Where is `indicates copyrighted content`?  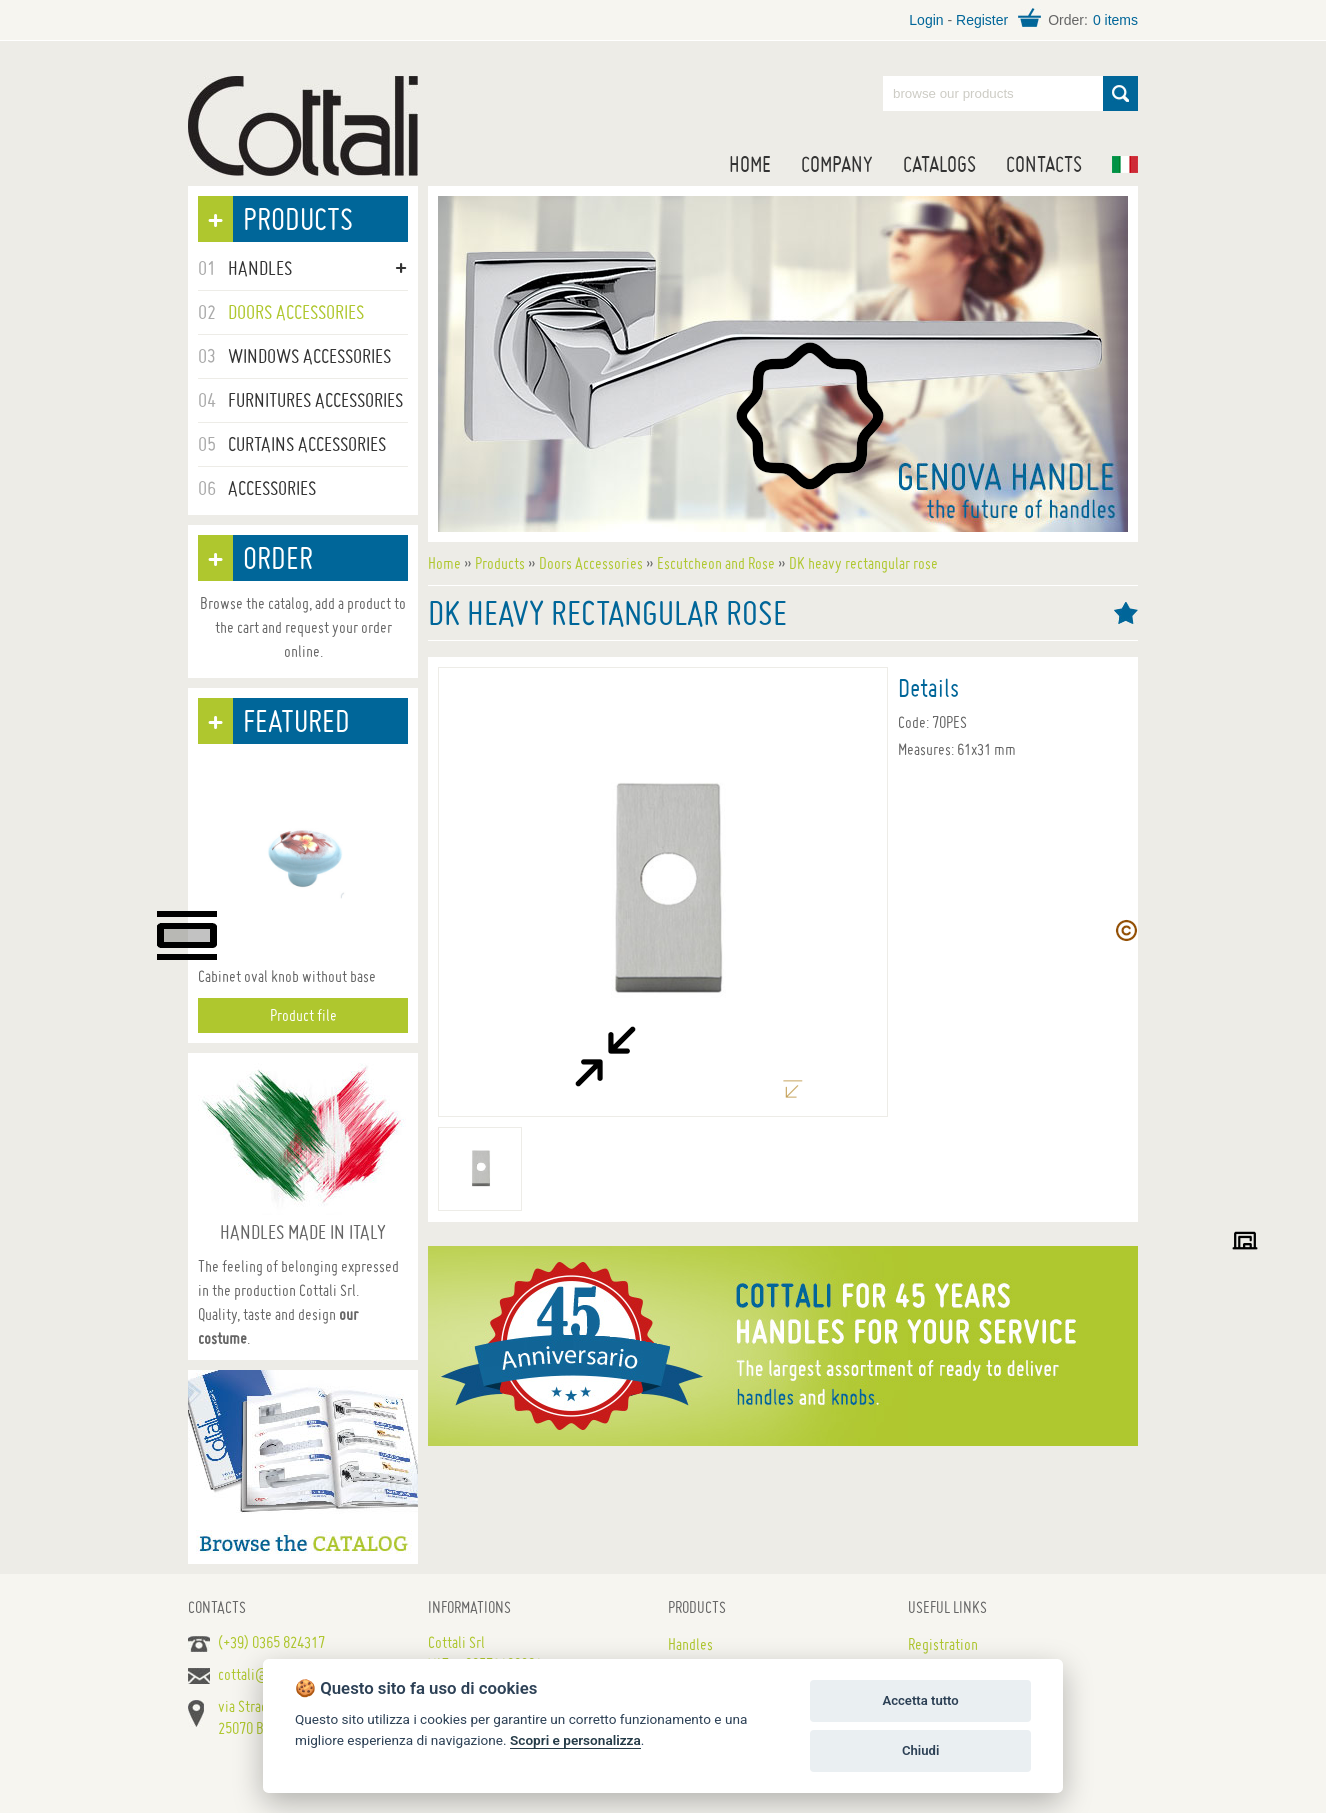 indicates copyrighted content is located at coordinates (1126, 930).